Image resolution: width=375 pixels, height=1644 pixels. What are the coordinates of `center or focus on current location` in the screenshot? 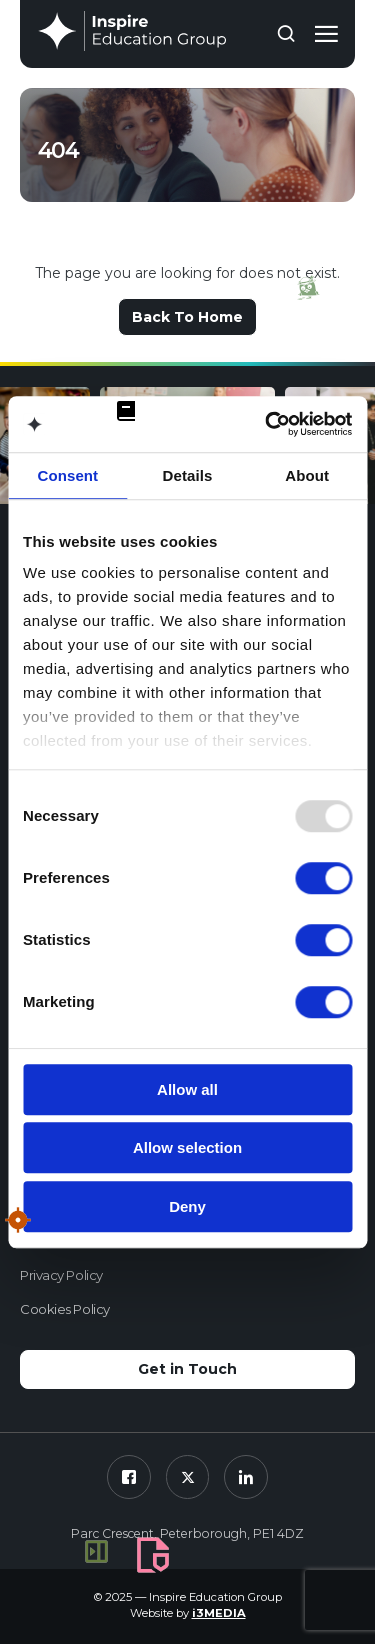 It's located at (18, 1220).